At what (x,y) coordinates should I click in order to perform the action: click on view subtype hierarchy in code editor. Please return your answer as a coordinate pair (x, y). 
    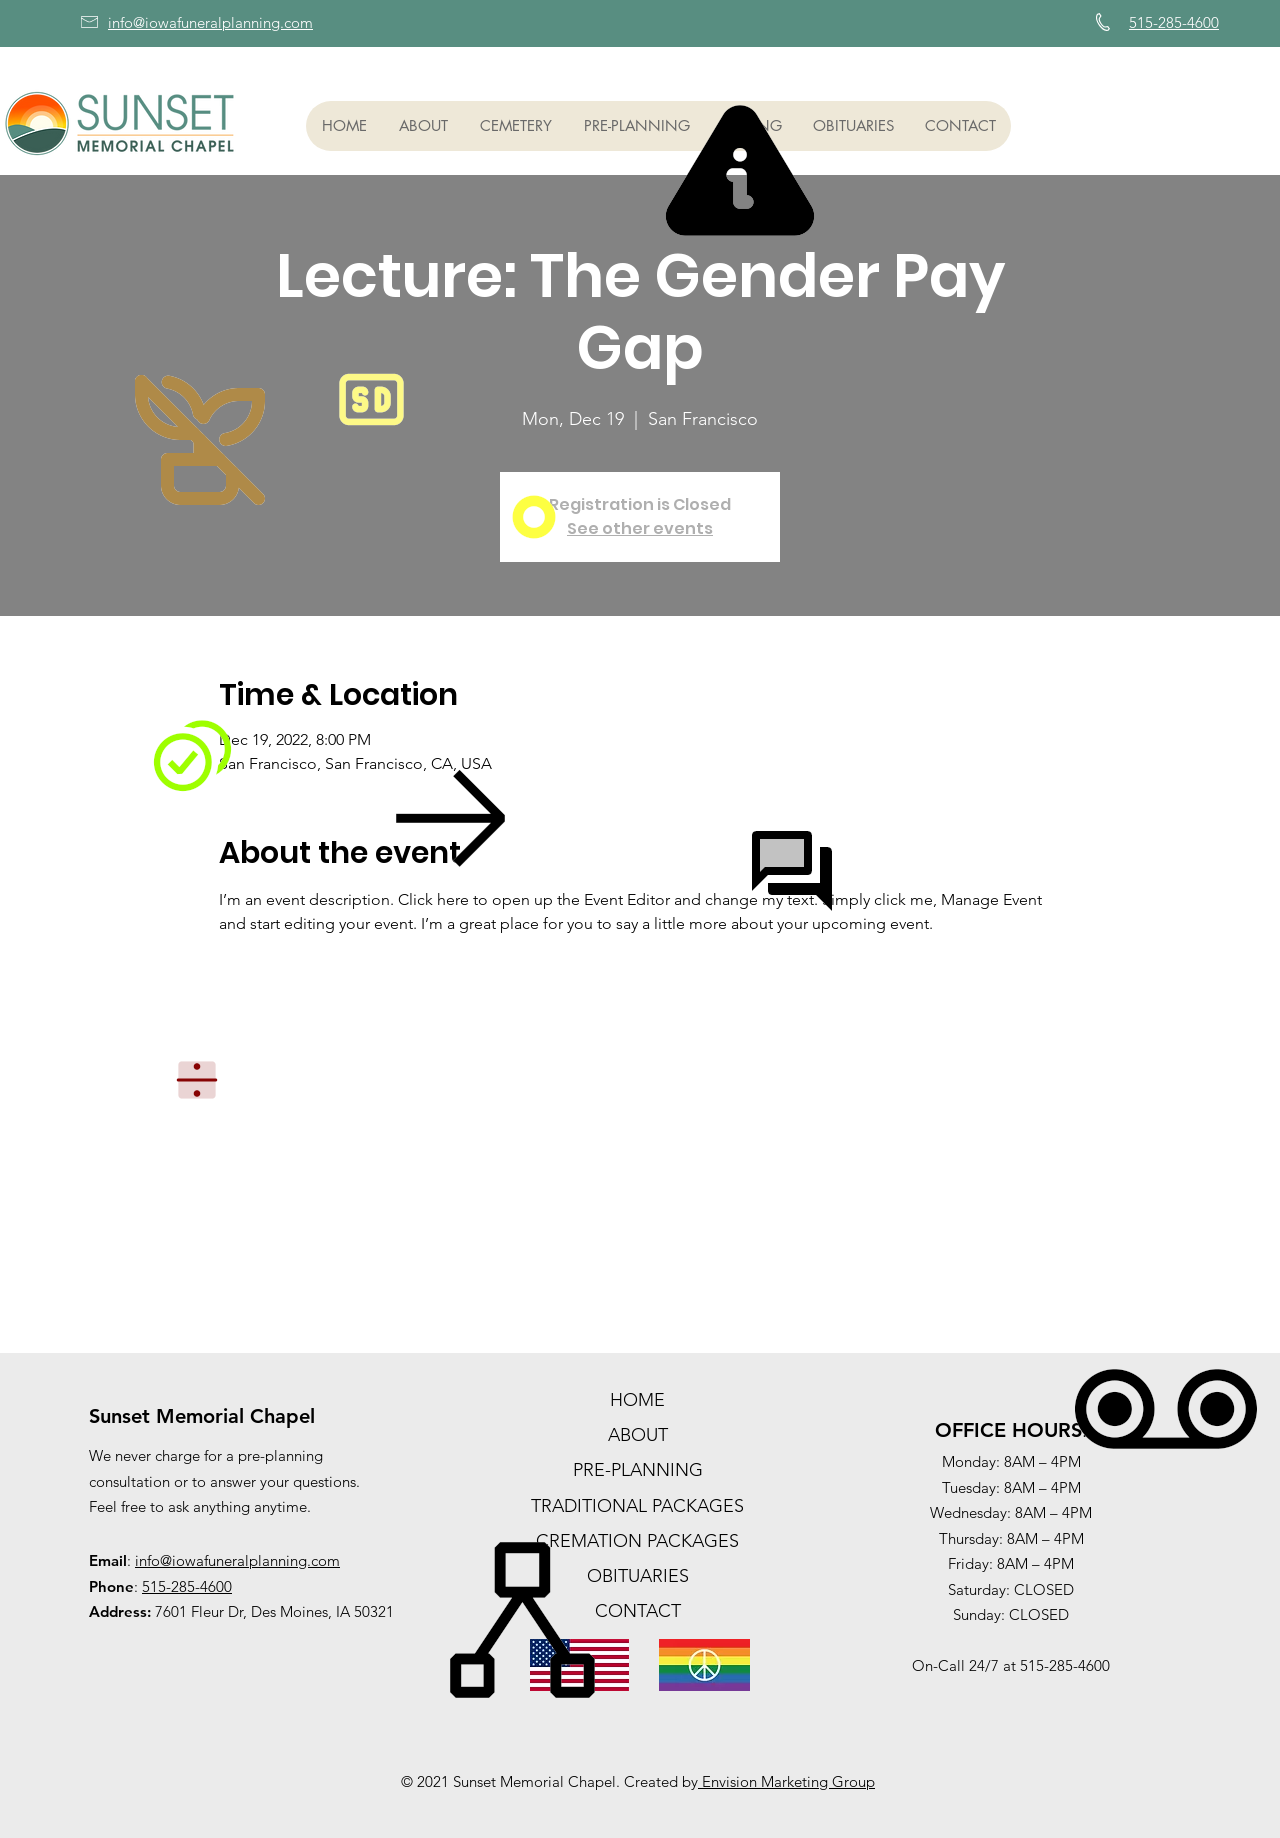
    Looking at the image, I should click on (528, 1620).